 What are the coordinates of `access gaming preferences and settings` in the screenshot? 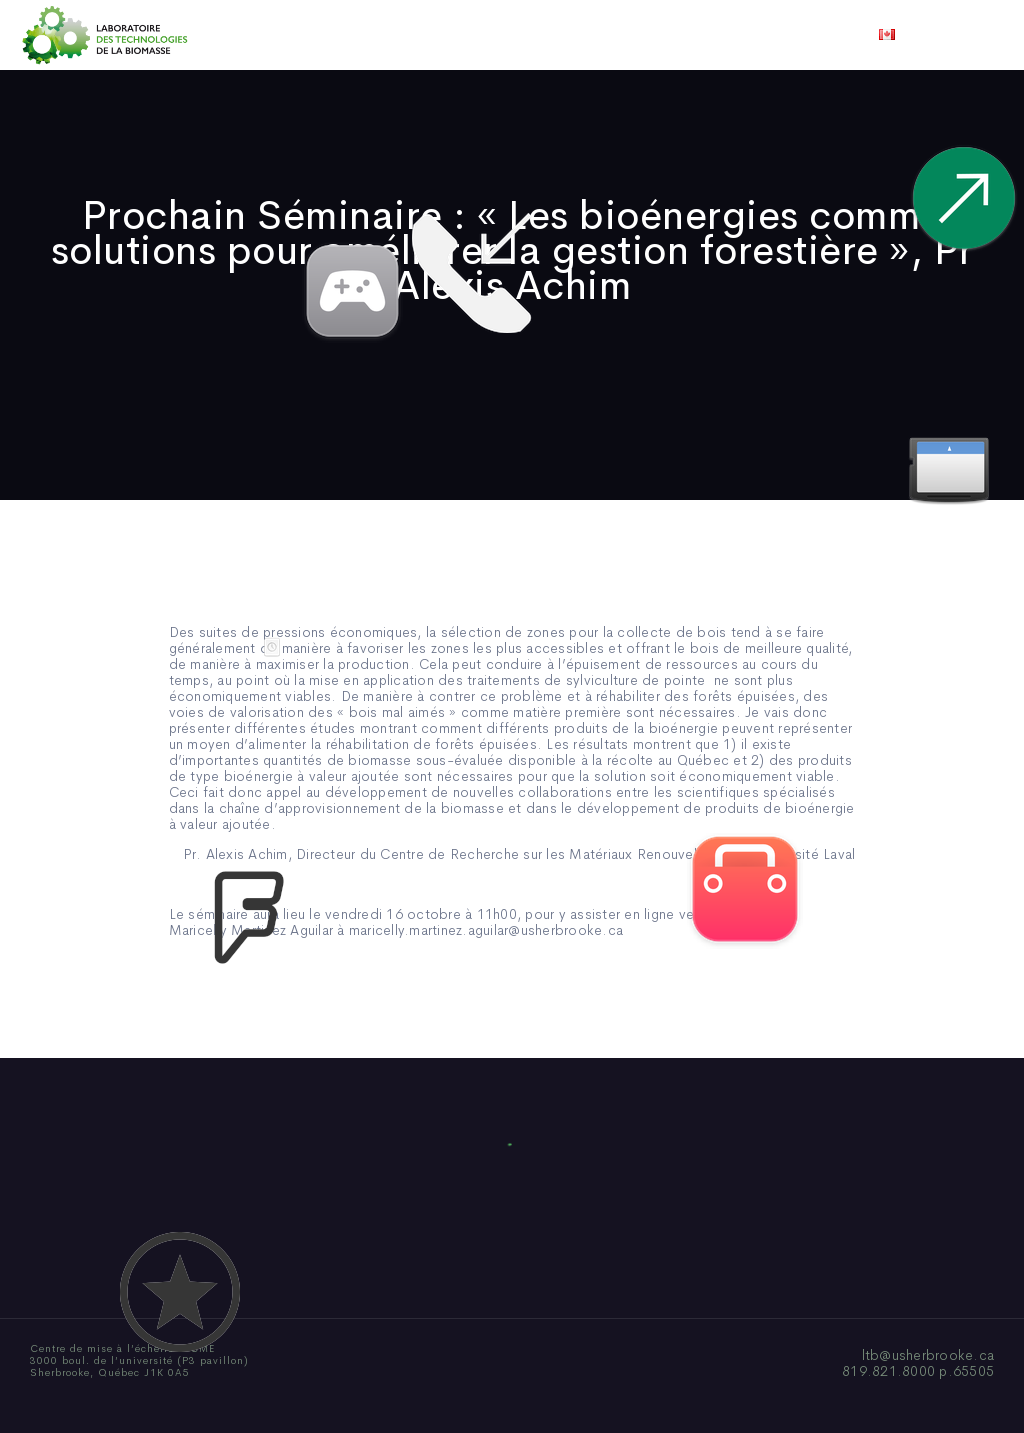 It's located at (352, 292).